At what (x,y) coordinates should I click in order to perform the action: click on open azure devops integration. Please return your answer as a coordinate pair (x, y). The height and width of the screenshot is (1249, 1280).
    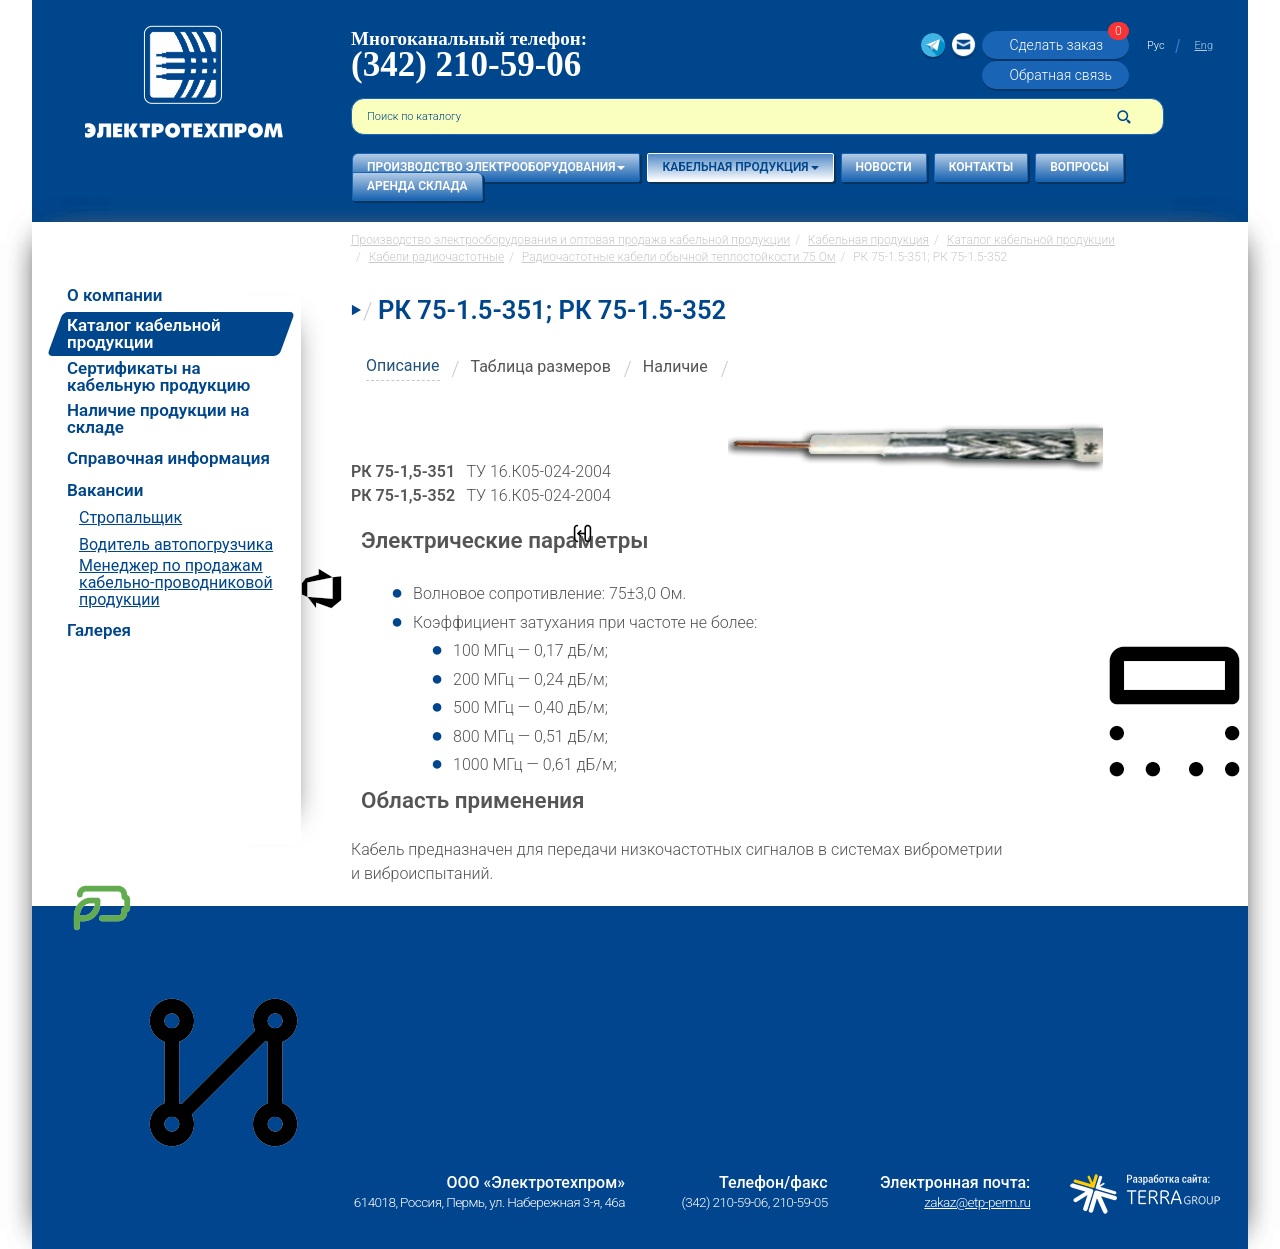
    Looking at the image, I should click on (321, 588).